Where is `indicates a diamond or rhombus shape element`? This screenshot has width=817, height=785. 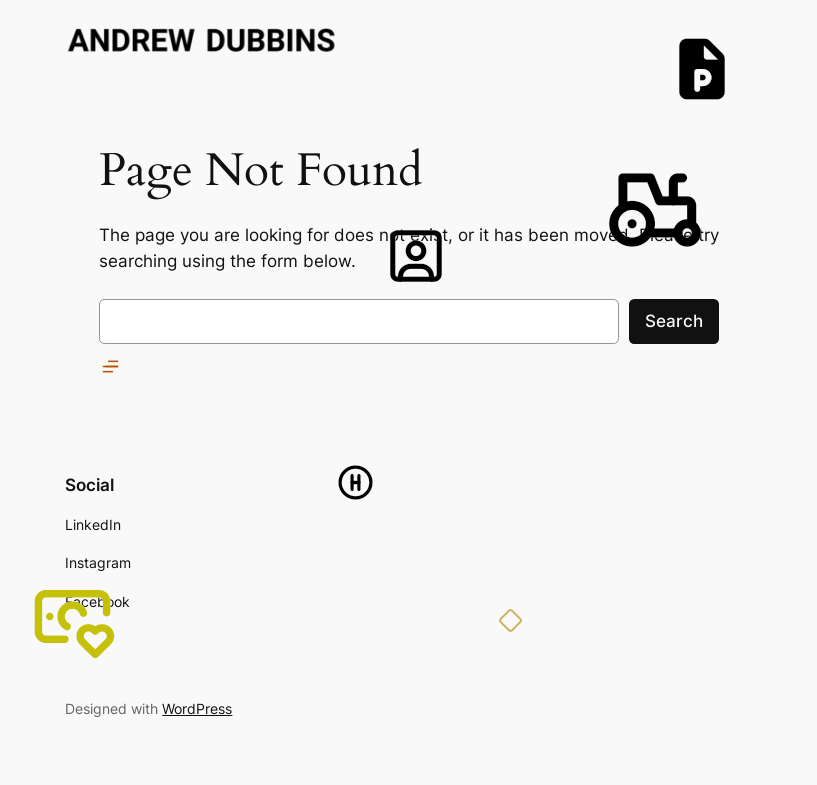 indicates a diamond or rhombus shape element is located at coordinates (510, 620).